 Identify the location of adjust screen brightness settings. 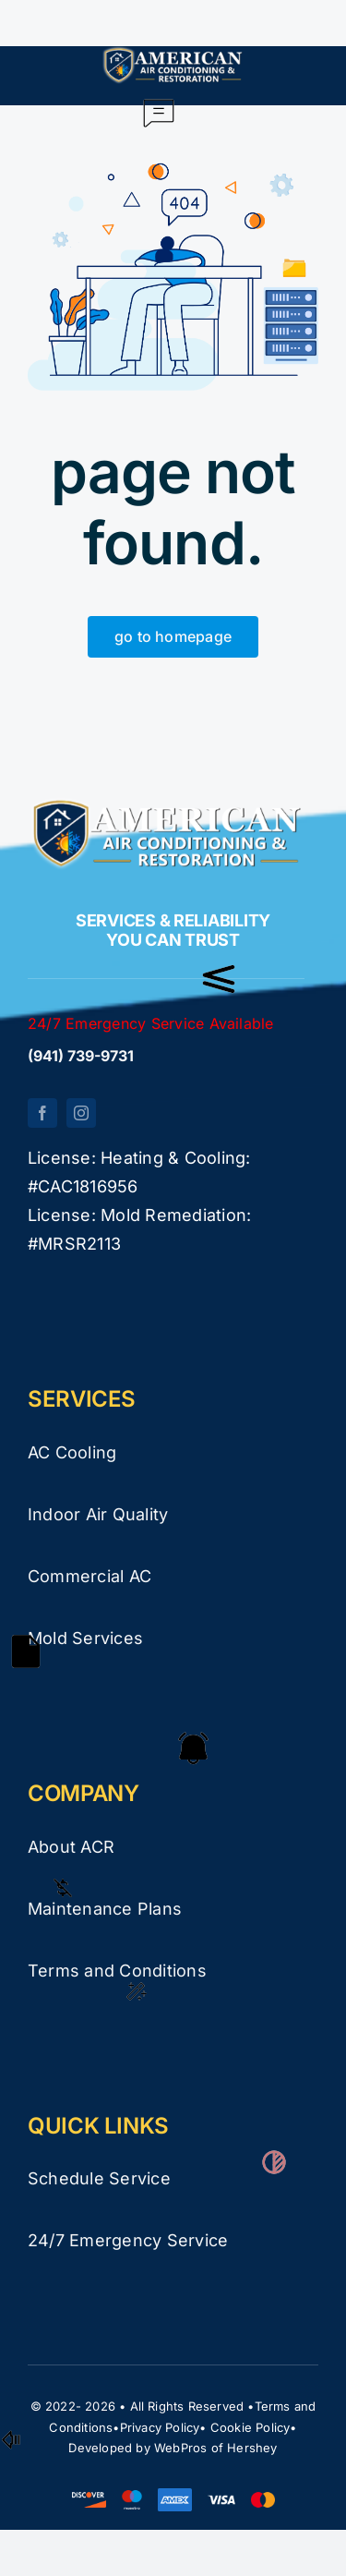
(274, 2162).